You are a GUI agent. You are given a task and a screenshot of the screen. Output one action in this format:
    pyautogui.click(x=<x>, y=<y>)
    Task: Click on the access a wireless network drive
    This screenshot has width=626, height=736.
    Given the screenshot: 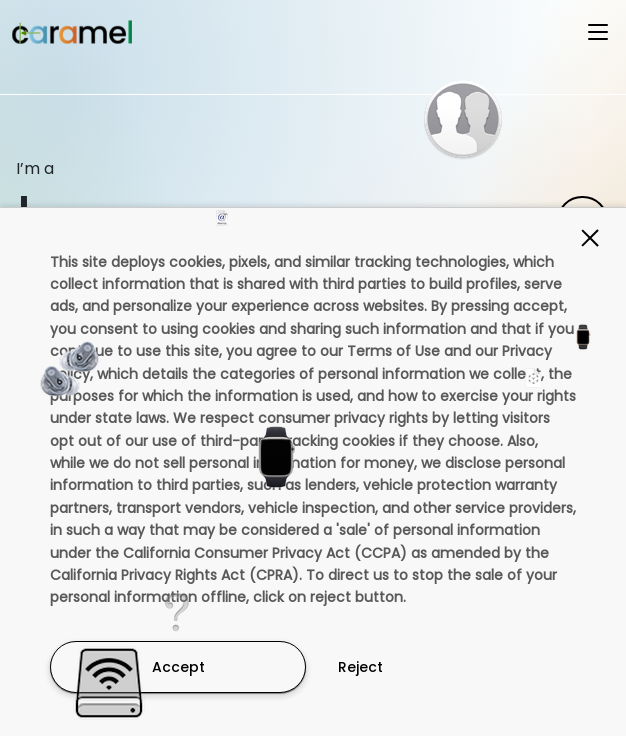 What is the action you would take?
    pyautogui.click(x=109, y=683)
    